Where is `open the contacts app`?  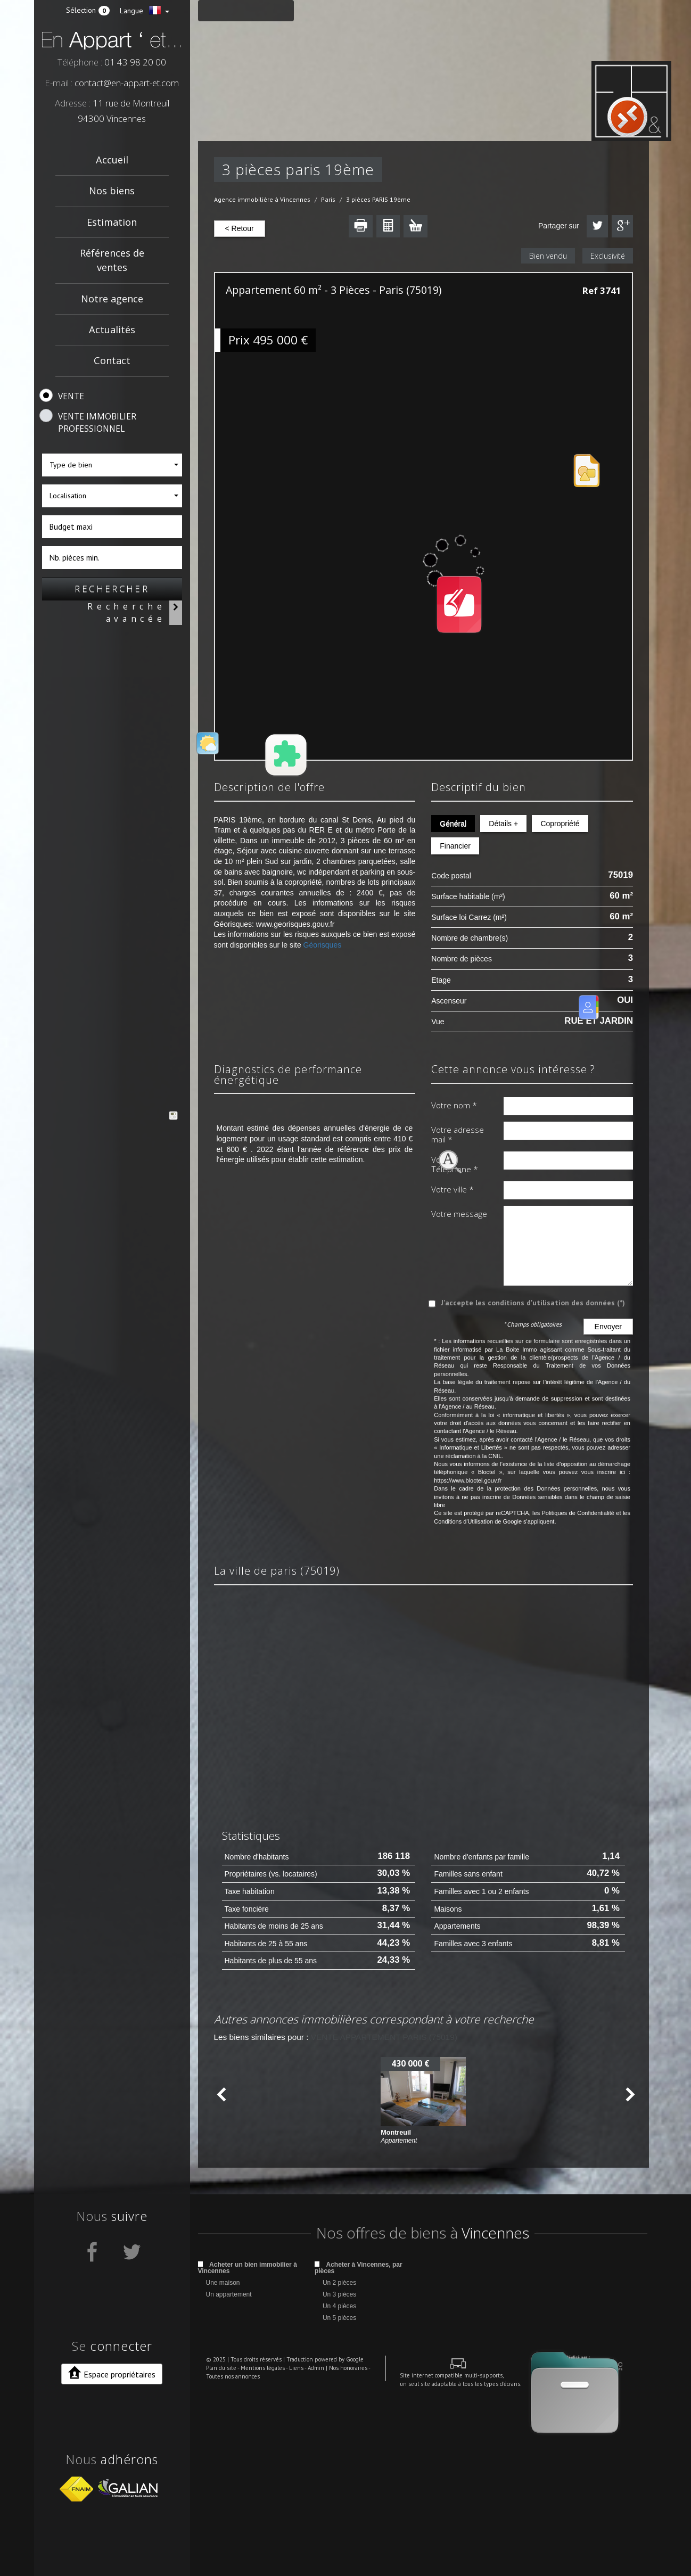 open the contacts app is located at coordinates (589, 1007).